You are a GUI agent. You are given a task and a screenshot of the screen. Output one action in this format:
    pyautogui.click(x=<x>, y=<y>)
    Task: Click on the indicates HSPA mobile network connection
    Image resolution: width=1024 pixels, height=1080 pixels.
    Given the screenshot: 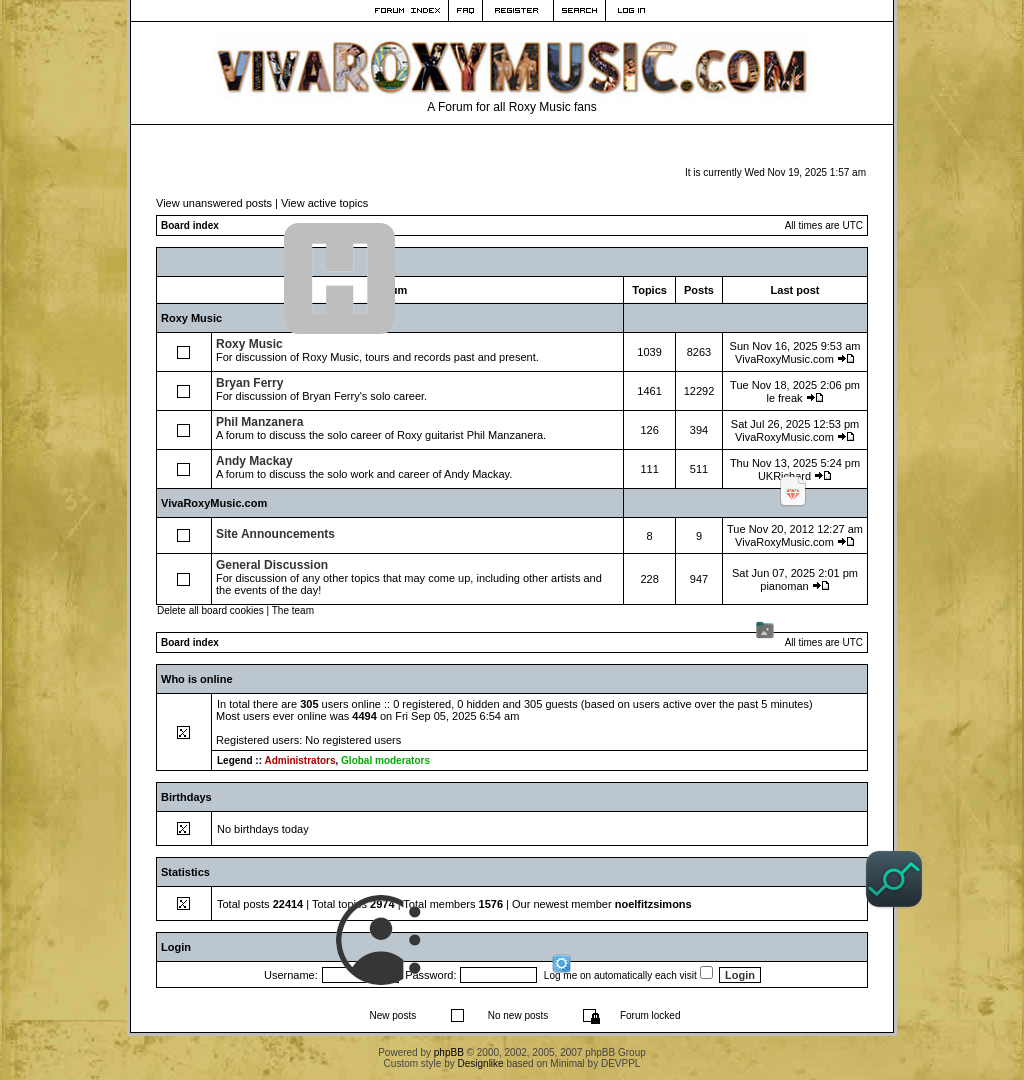 What is the action you would take?
    pyautogui.click(x=339, y=278)
    